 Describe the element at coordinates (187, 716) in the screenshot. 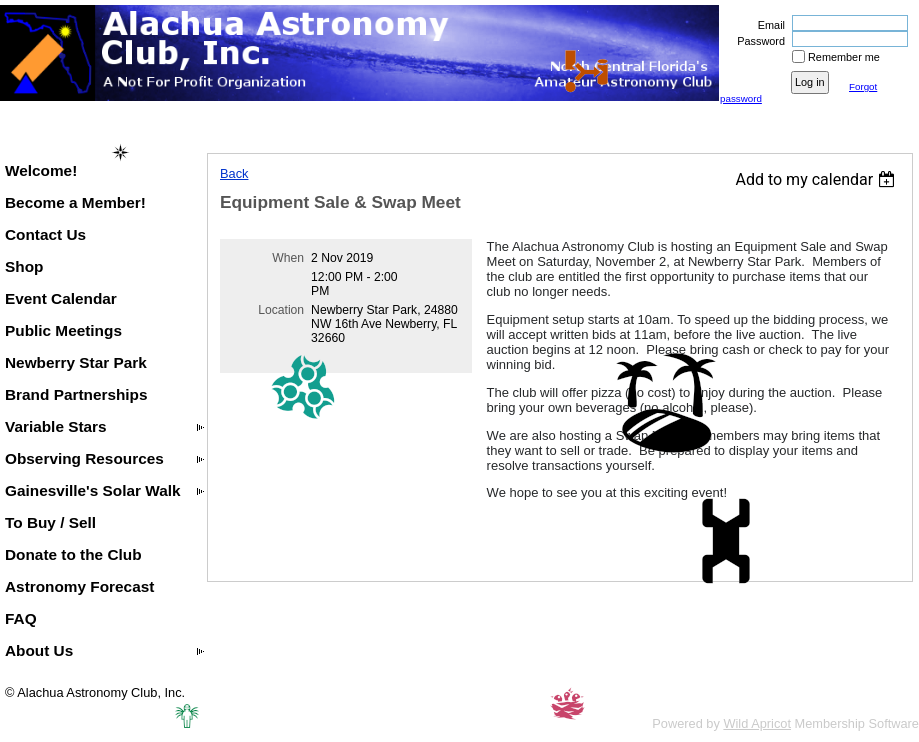

I see `select octopus-human hybrid character` at that location.